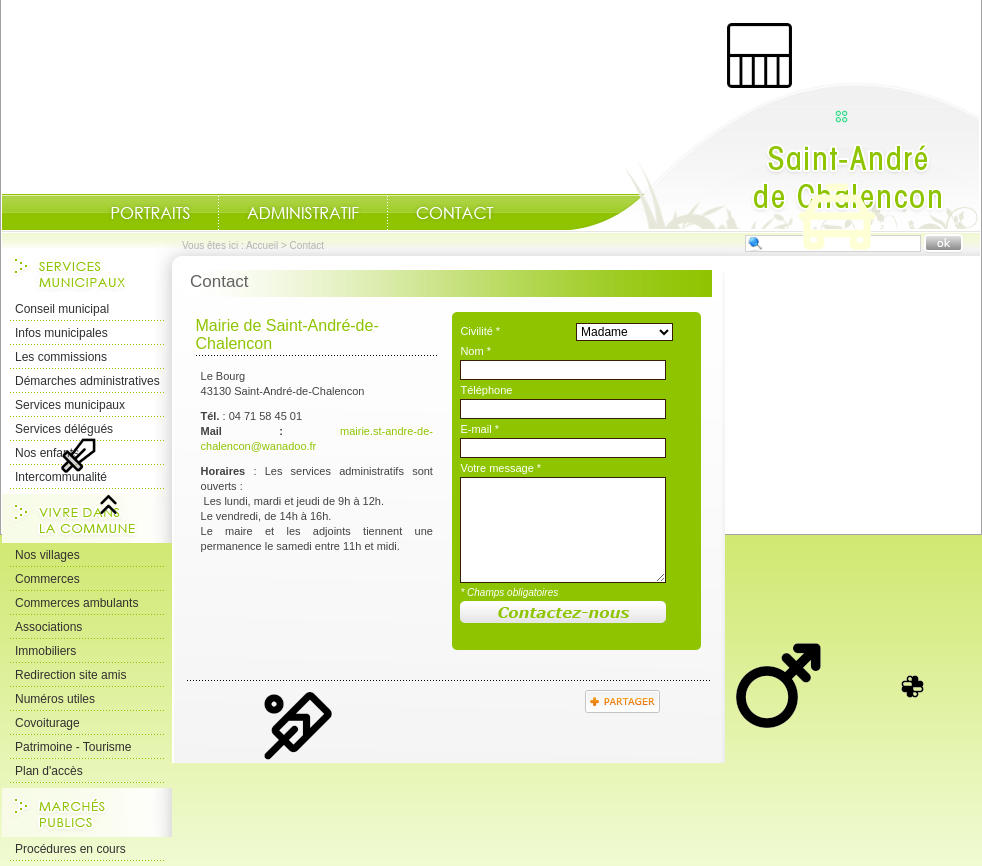  Describe the element at coordinates (108, 504) in the screenshot. I see `scroll to top of page` at that location.